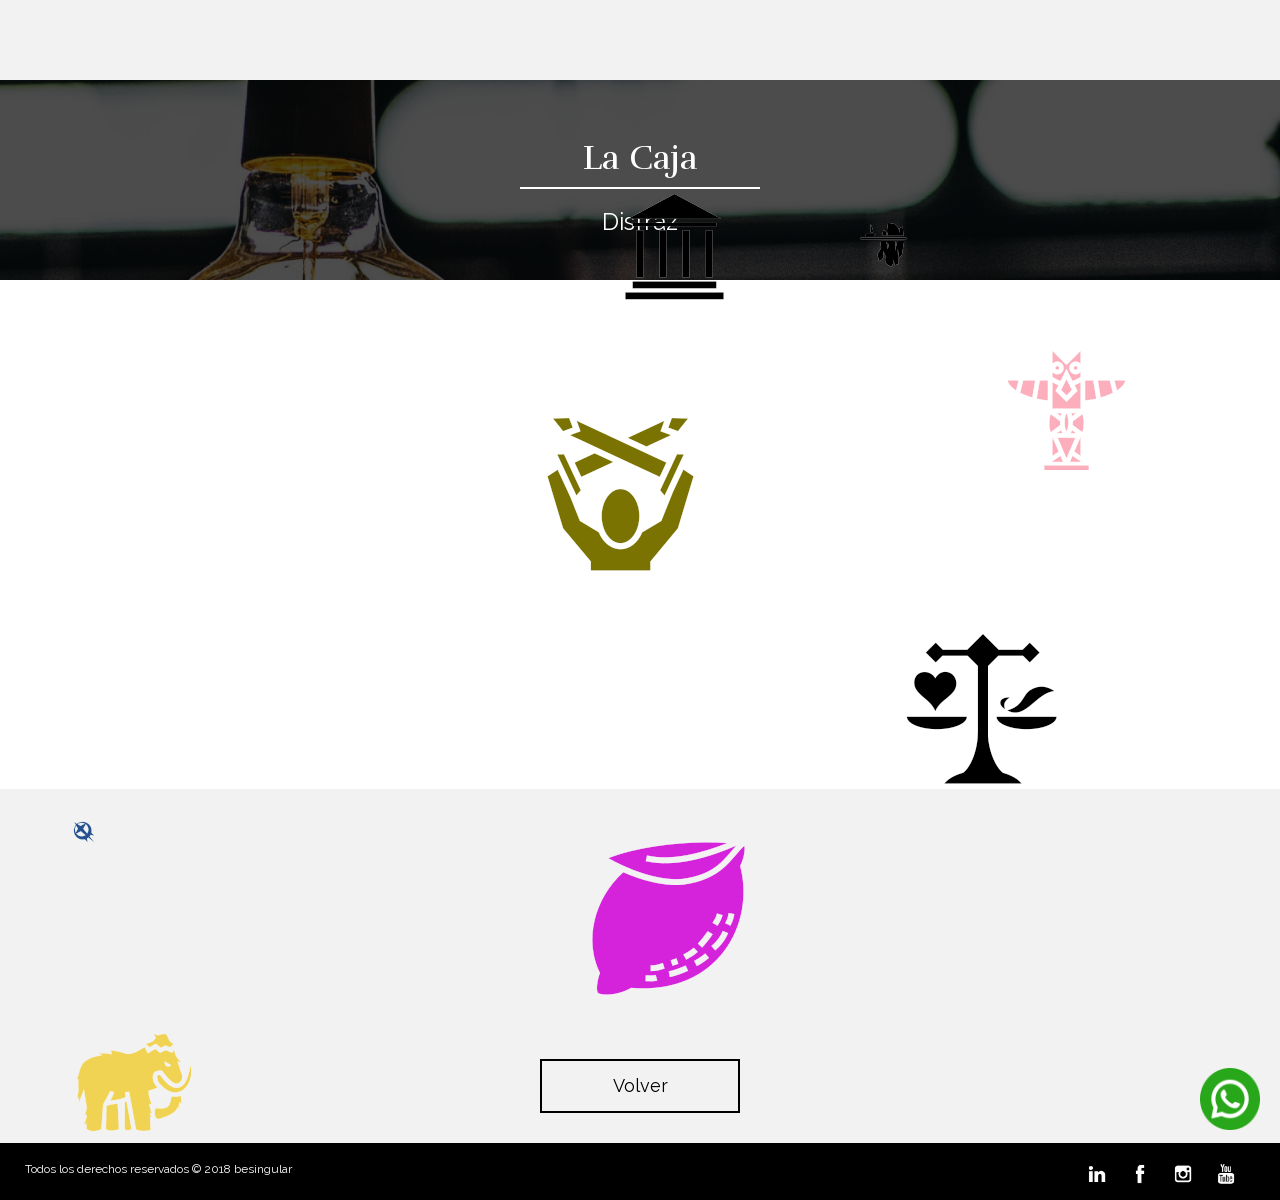  Describe the element at coordinates (134, 1082) in the screenshot. I see `prehistoric or ice age themed game category` at that location.